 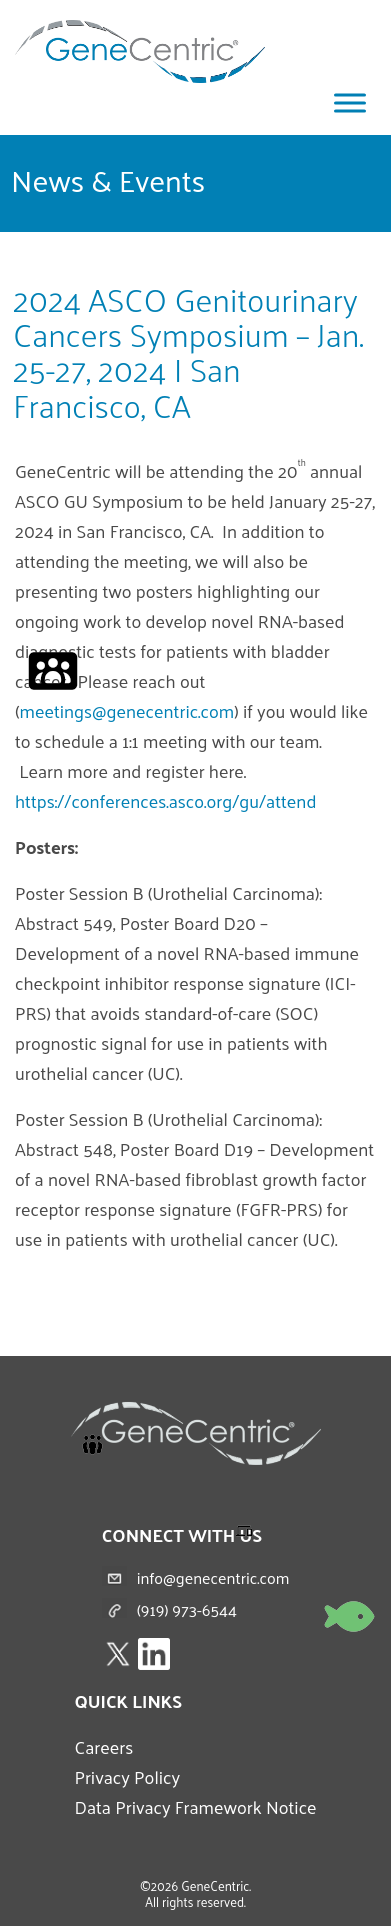 I want to click on indicates seafood or fish-related content, so click(x=349, y=1616).